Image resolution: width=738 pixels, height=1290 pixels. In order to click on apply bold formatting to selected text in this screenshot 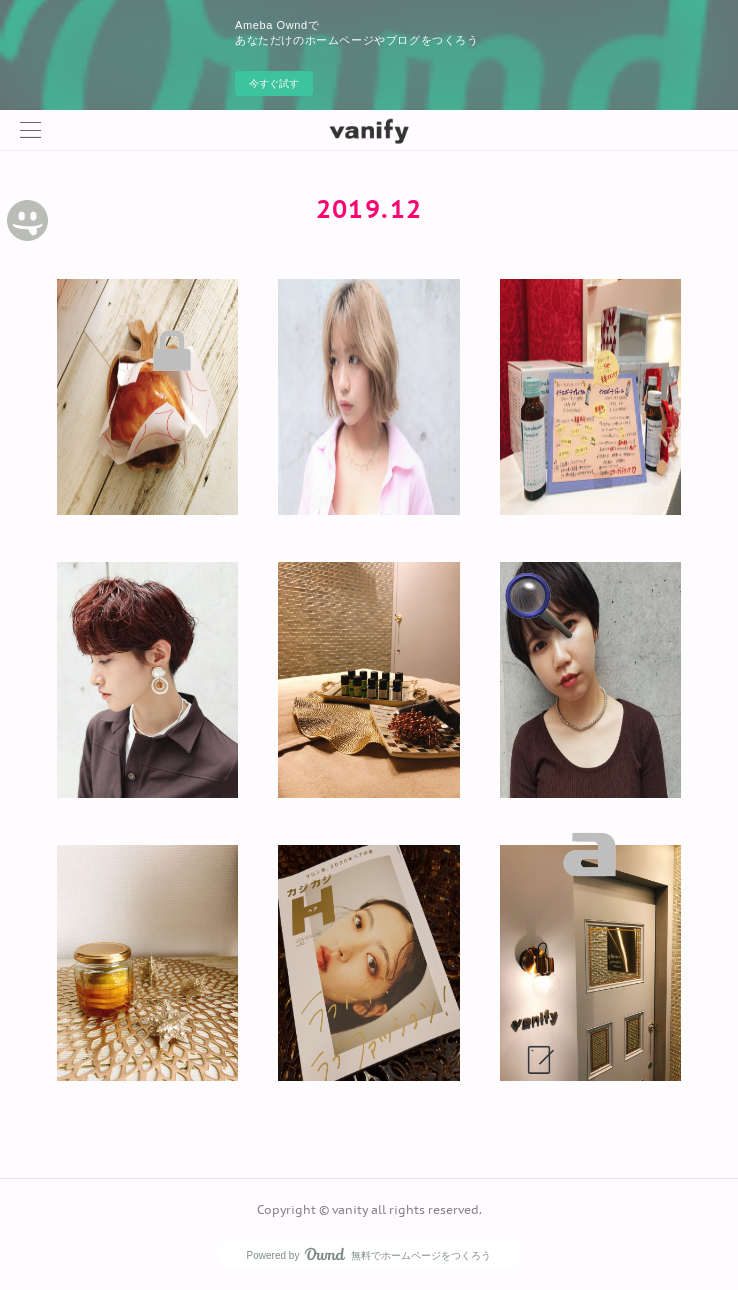, I will do `click(589, 854)`.